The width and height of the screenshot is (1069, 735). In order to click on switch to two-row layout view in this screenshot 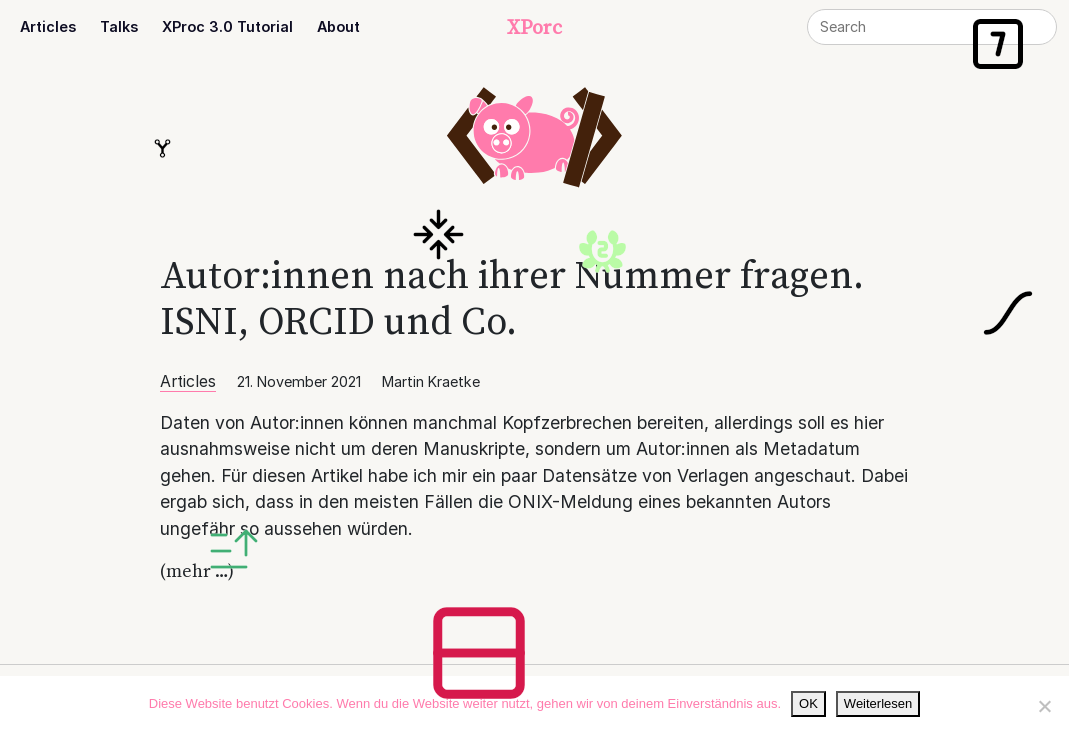, I will do `click(479, 653)`.